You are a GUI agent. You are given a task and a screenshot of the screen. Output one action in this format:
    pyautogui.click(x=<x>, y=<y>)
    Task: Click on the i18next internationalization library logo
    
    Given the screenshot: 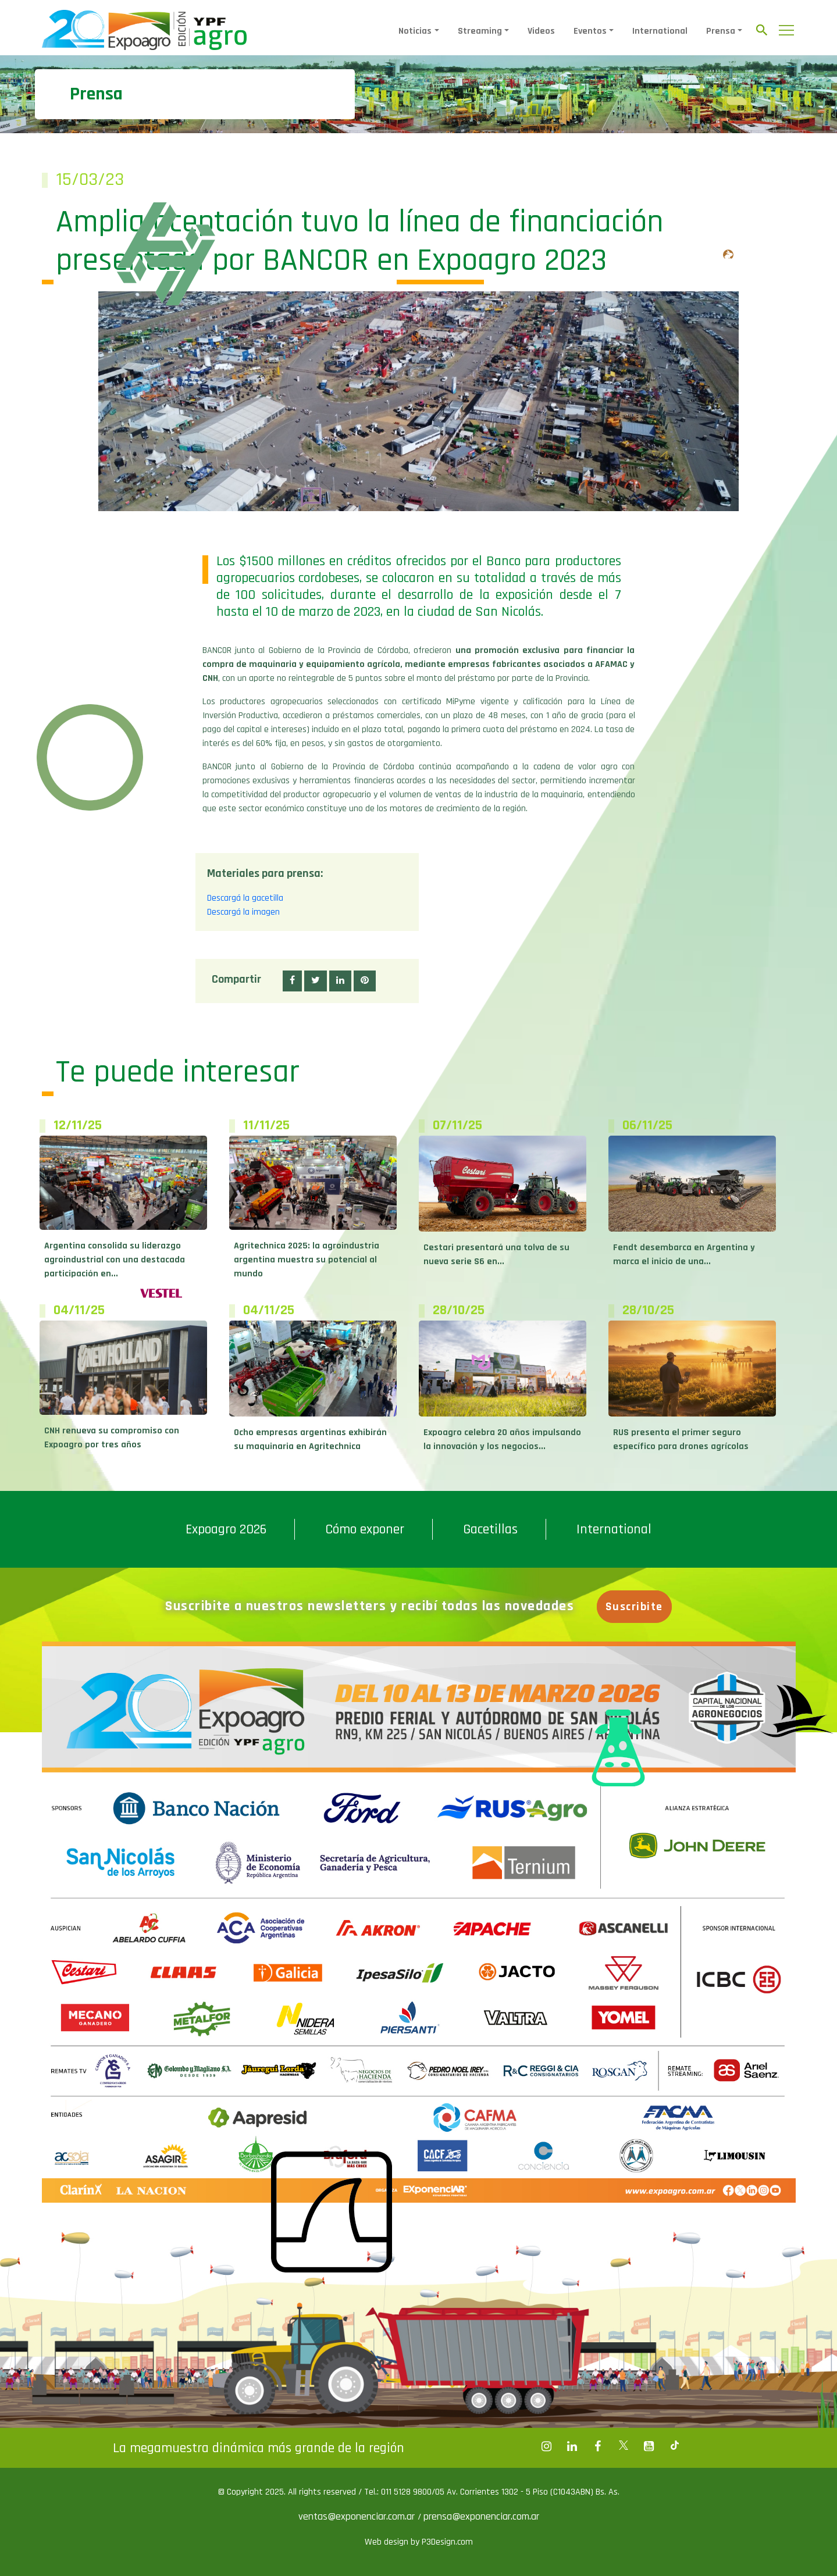 What is the action you would take?
    pyautogui.click(x=618, y=1748)
    